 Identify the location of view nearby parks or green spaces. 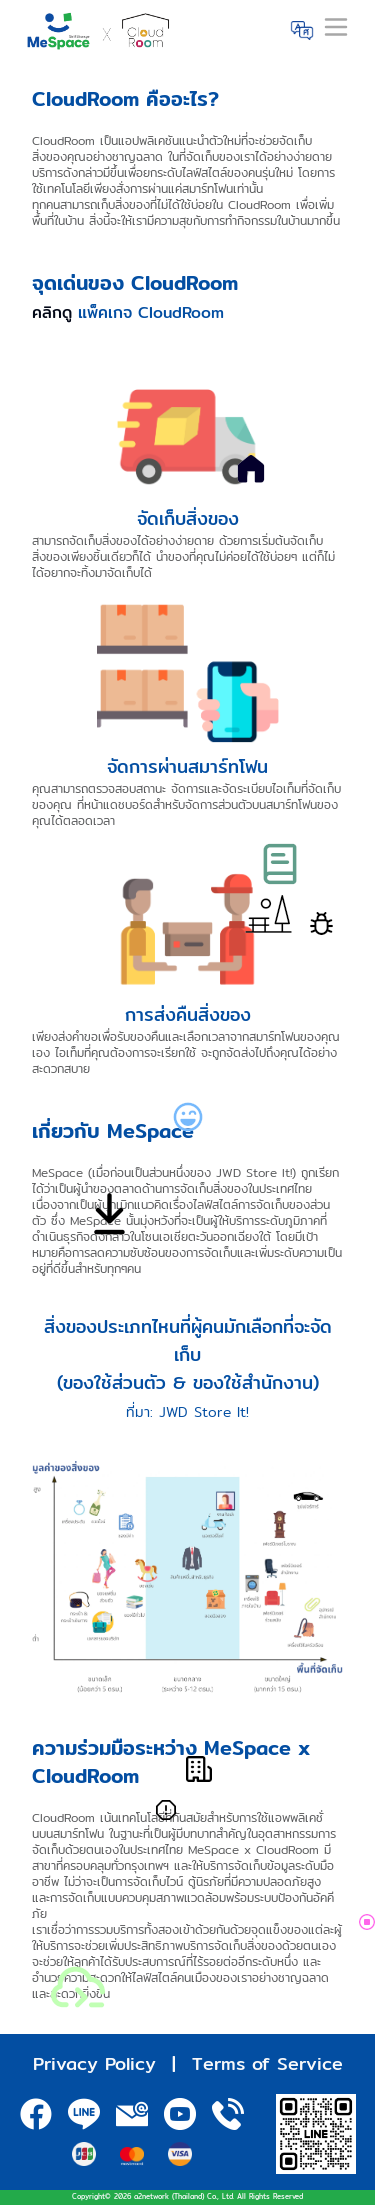
(268, 916).